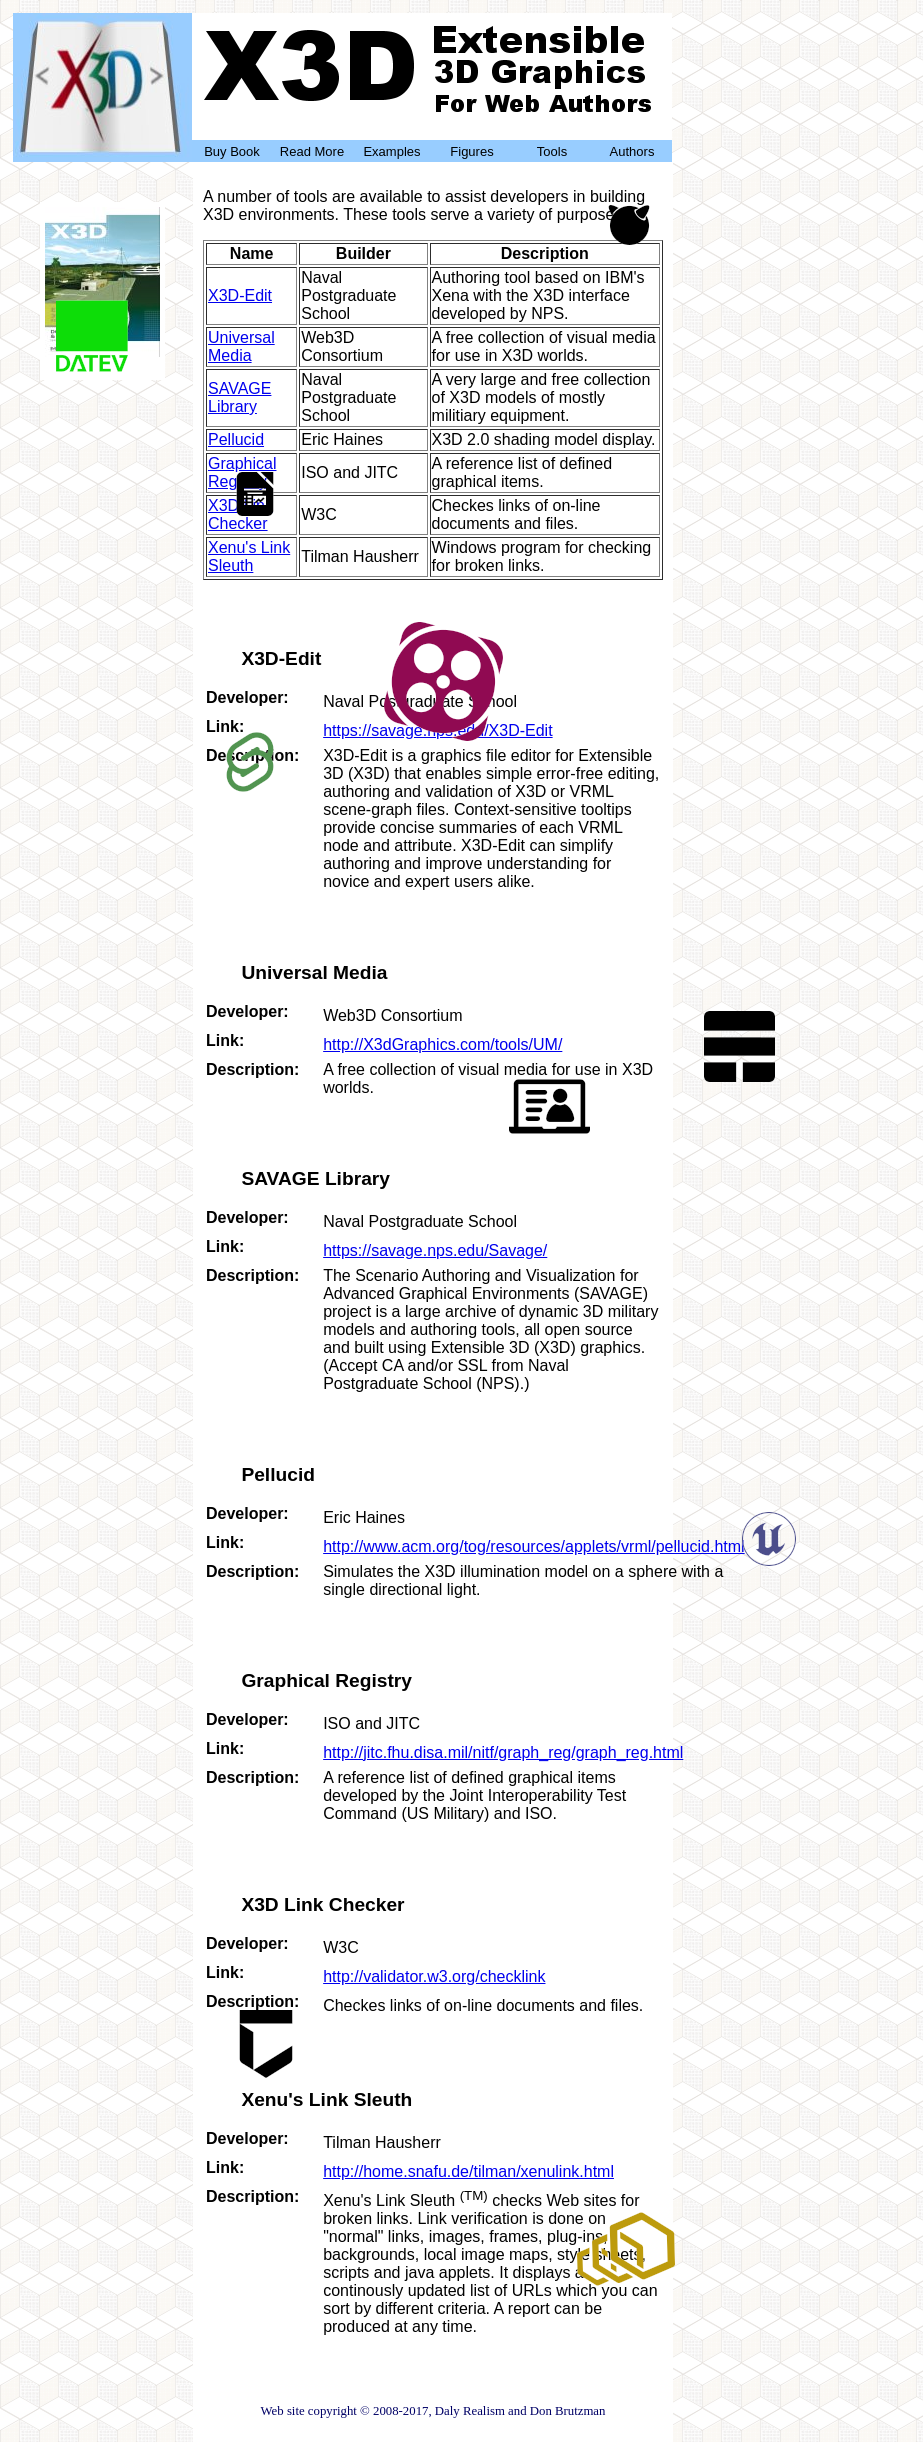 Image resolution: width=923 pixels, height=2442 pixels. Describe the element at coordinates (266, 2044) in the screenshot. I see `open Google Chronicle security platform` at that location.